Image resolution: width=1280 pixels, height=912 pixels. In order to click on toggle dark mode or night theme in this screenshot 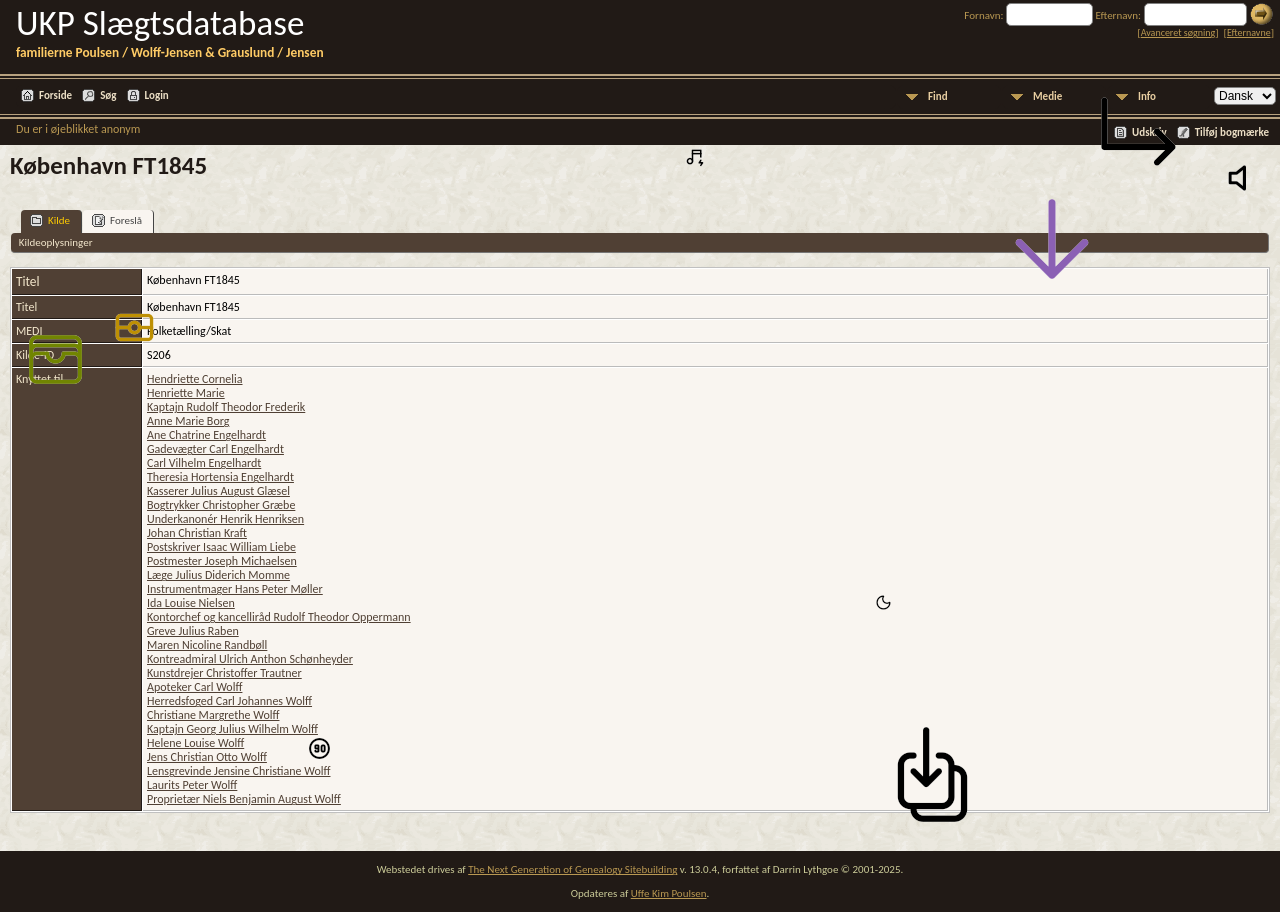, I will do `click(883, 602)`.